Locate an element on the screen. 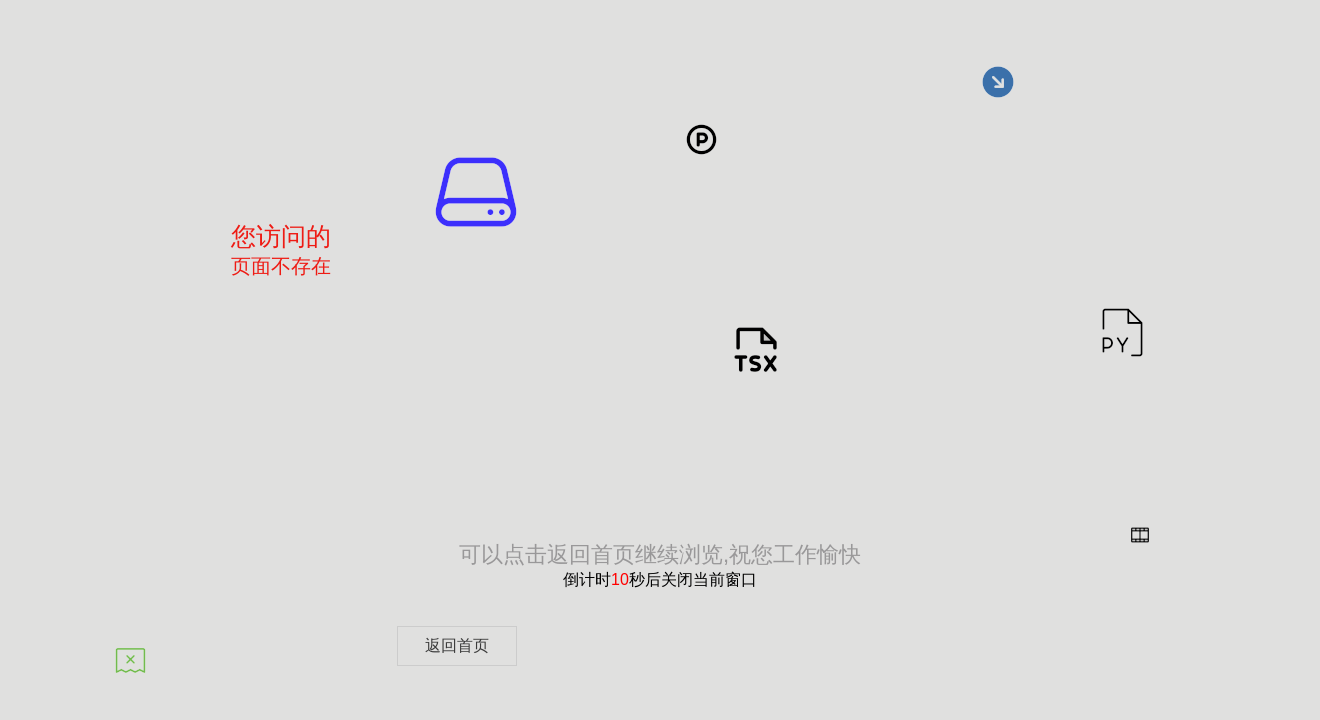  indicates parking availability or location is located at coordinates (701, 139).